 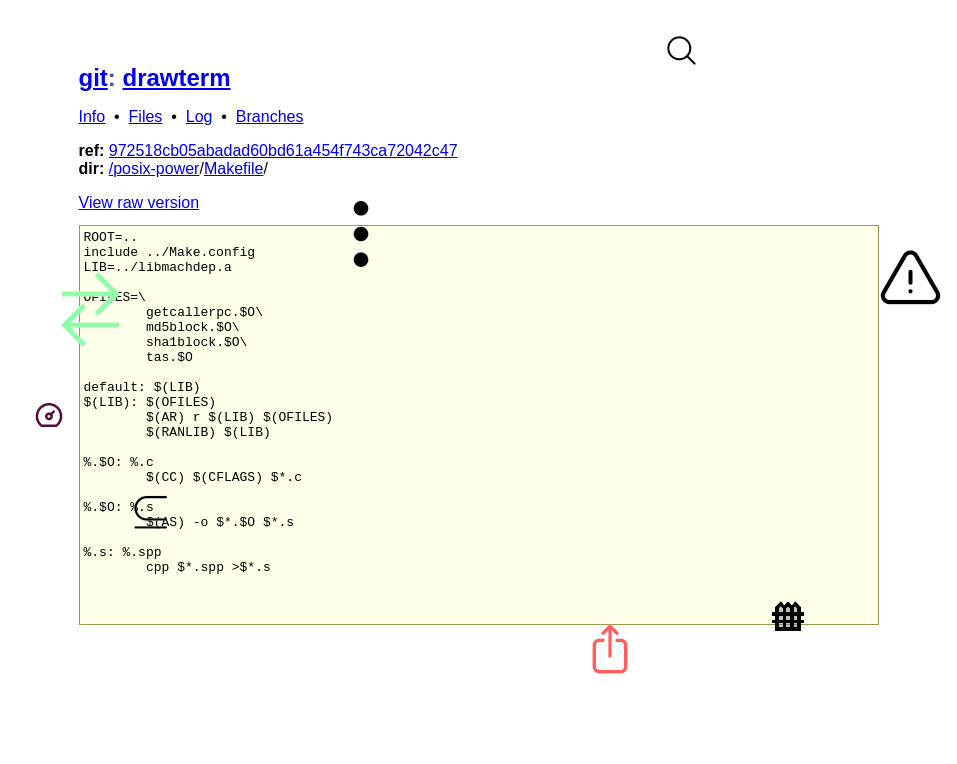 What do you see at coordinates (90, 309) in the screenshot?
I see `swap or exchange items` at bounding box center [90, 309].